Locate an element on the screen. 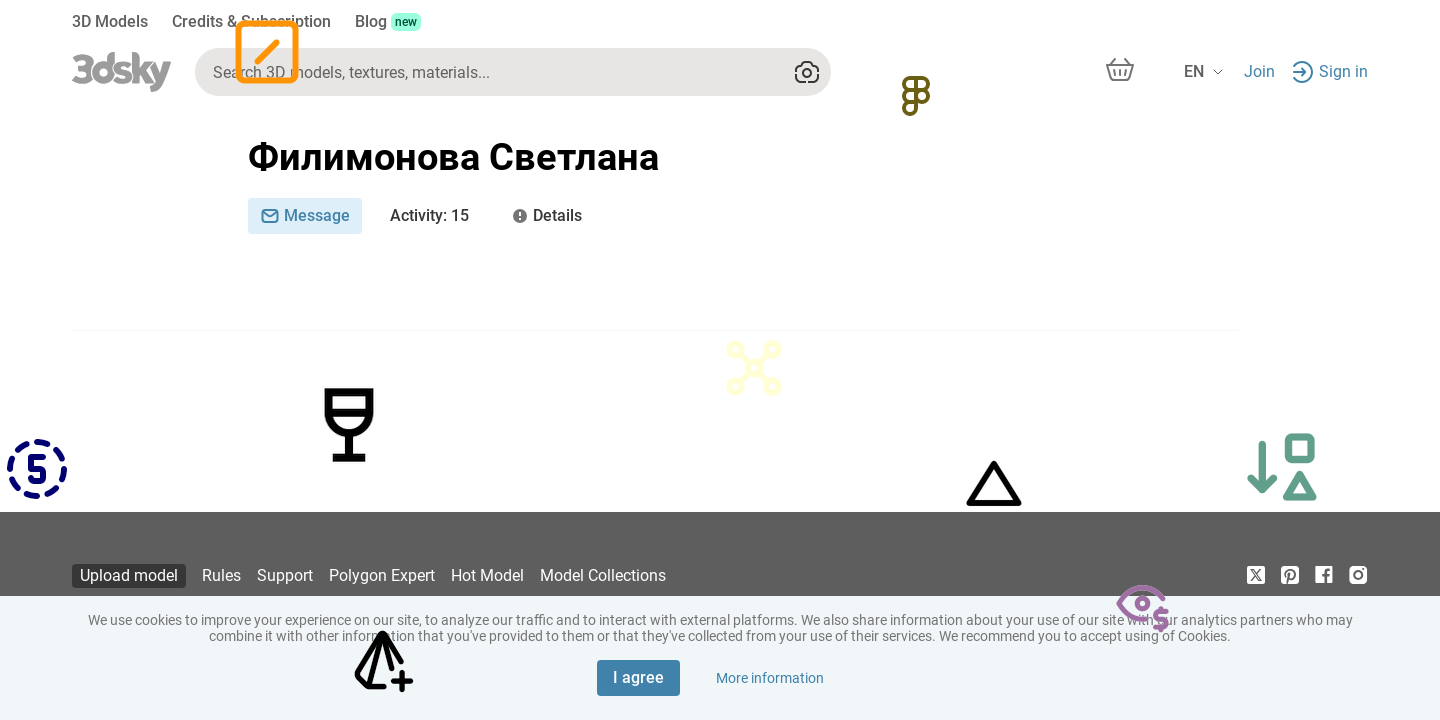 This screenshot has height=720, width=1440. view star network topology is located at coordinates (754, 368).